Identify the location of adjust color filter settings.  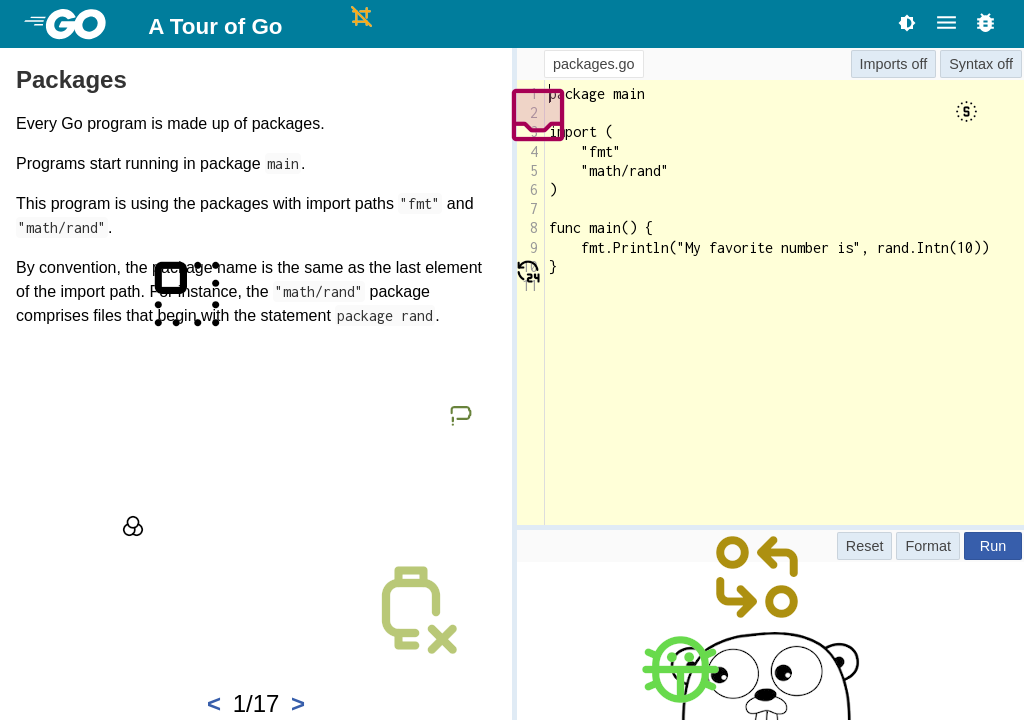
(133, 526).